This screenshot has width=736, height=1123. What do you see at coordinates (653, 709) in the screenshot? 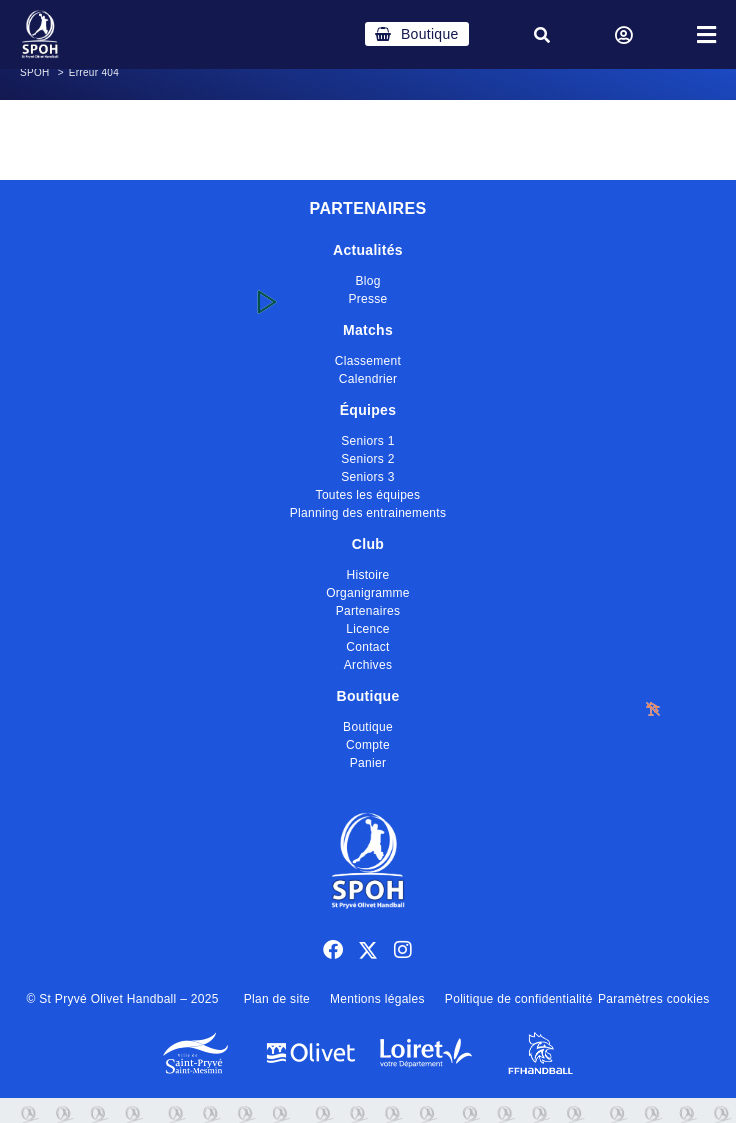
I see `construction crane disabled or unavailable` at bounding box center [653, 709].